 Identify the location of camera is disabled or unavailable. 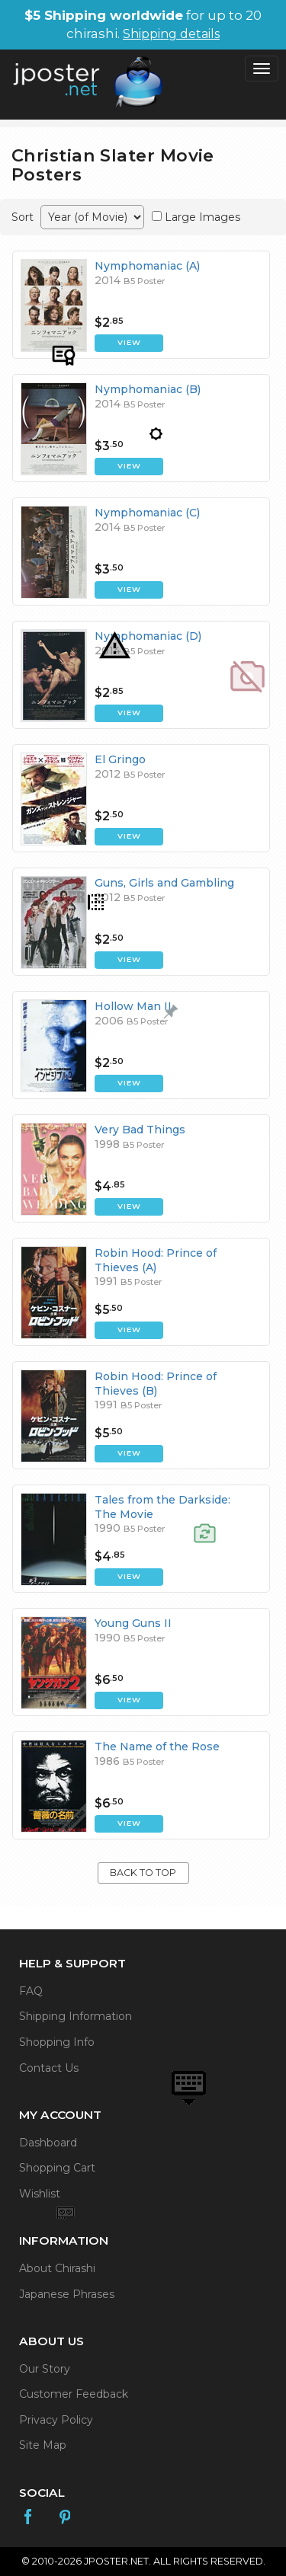
(247, 676).